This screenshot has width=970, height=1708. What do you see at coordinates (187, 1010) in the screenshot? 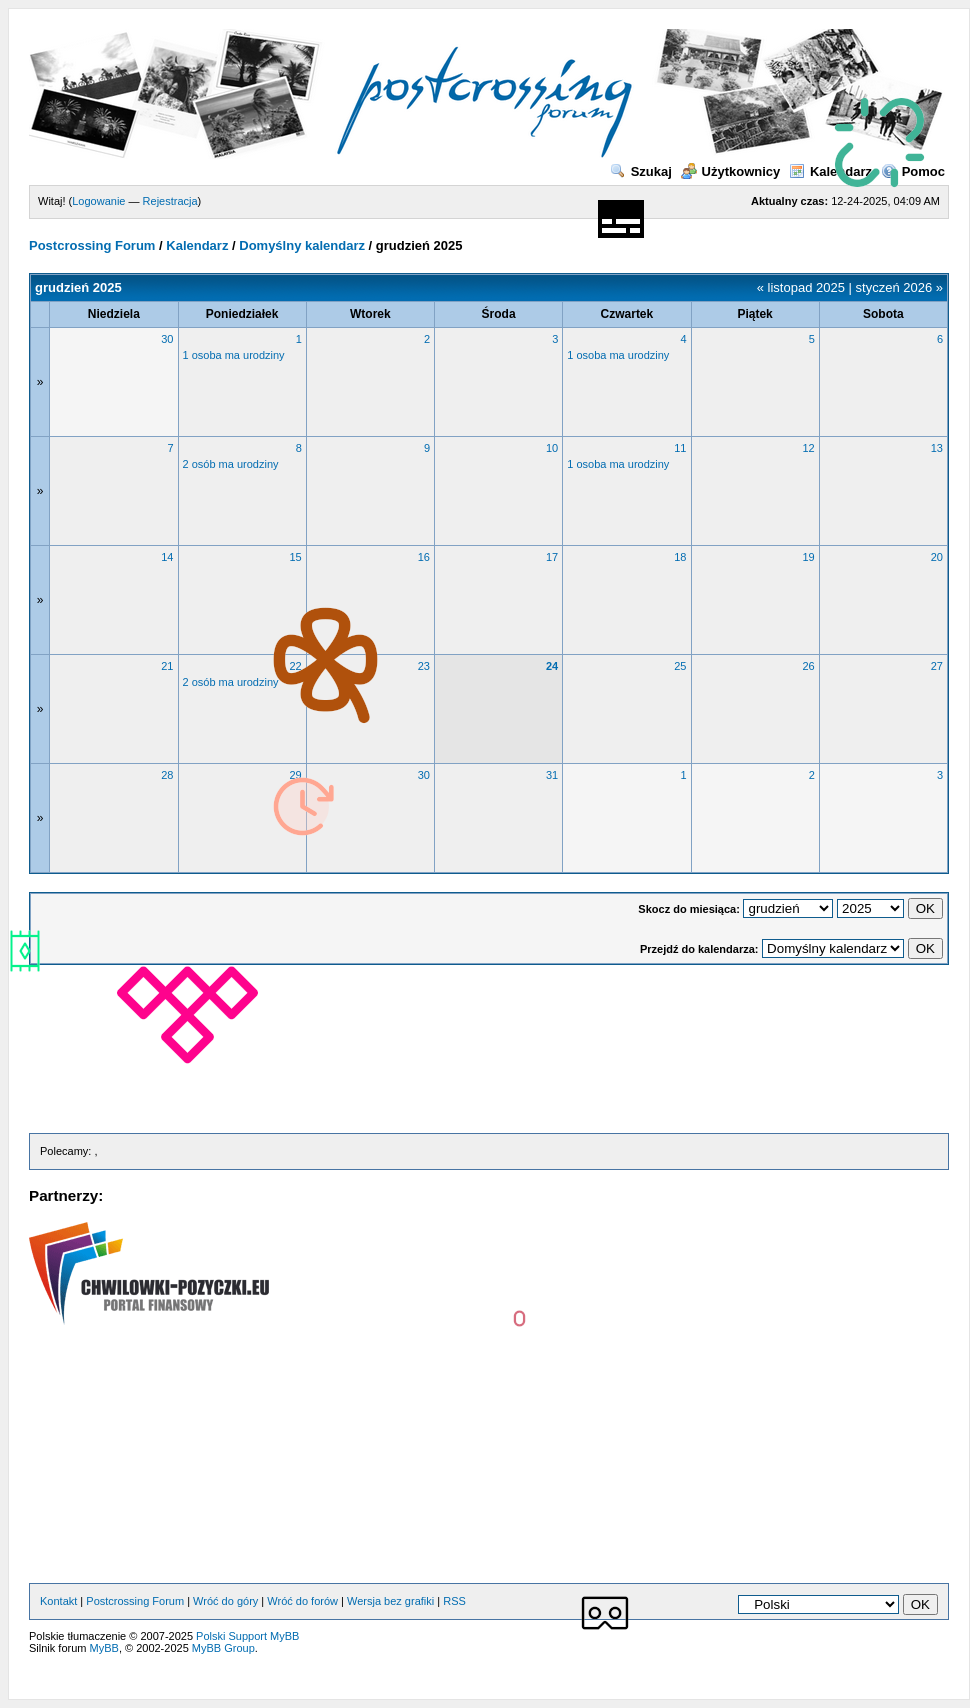
I see `open tidal music streaming app` at bounding box center [187, 1010].